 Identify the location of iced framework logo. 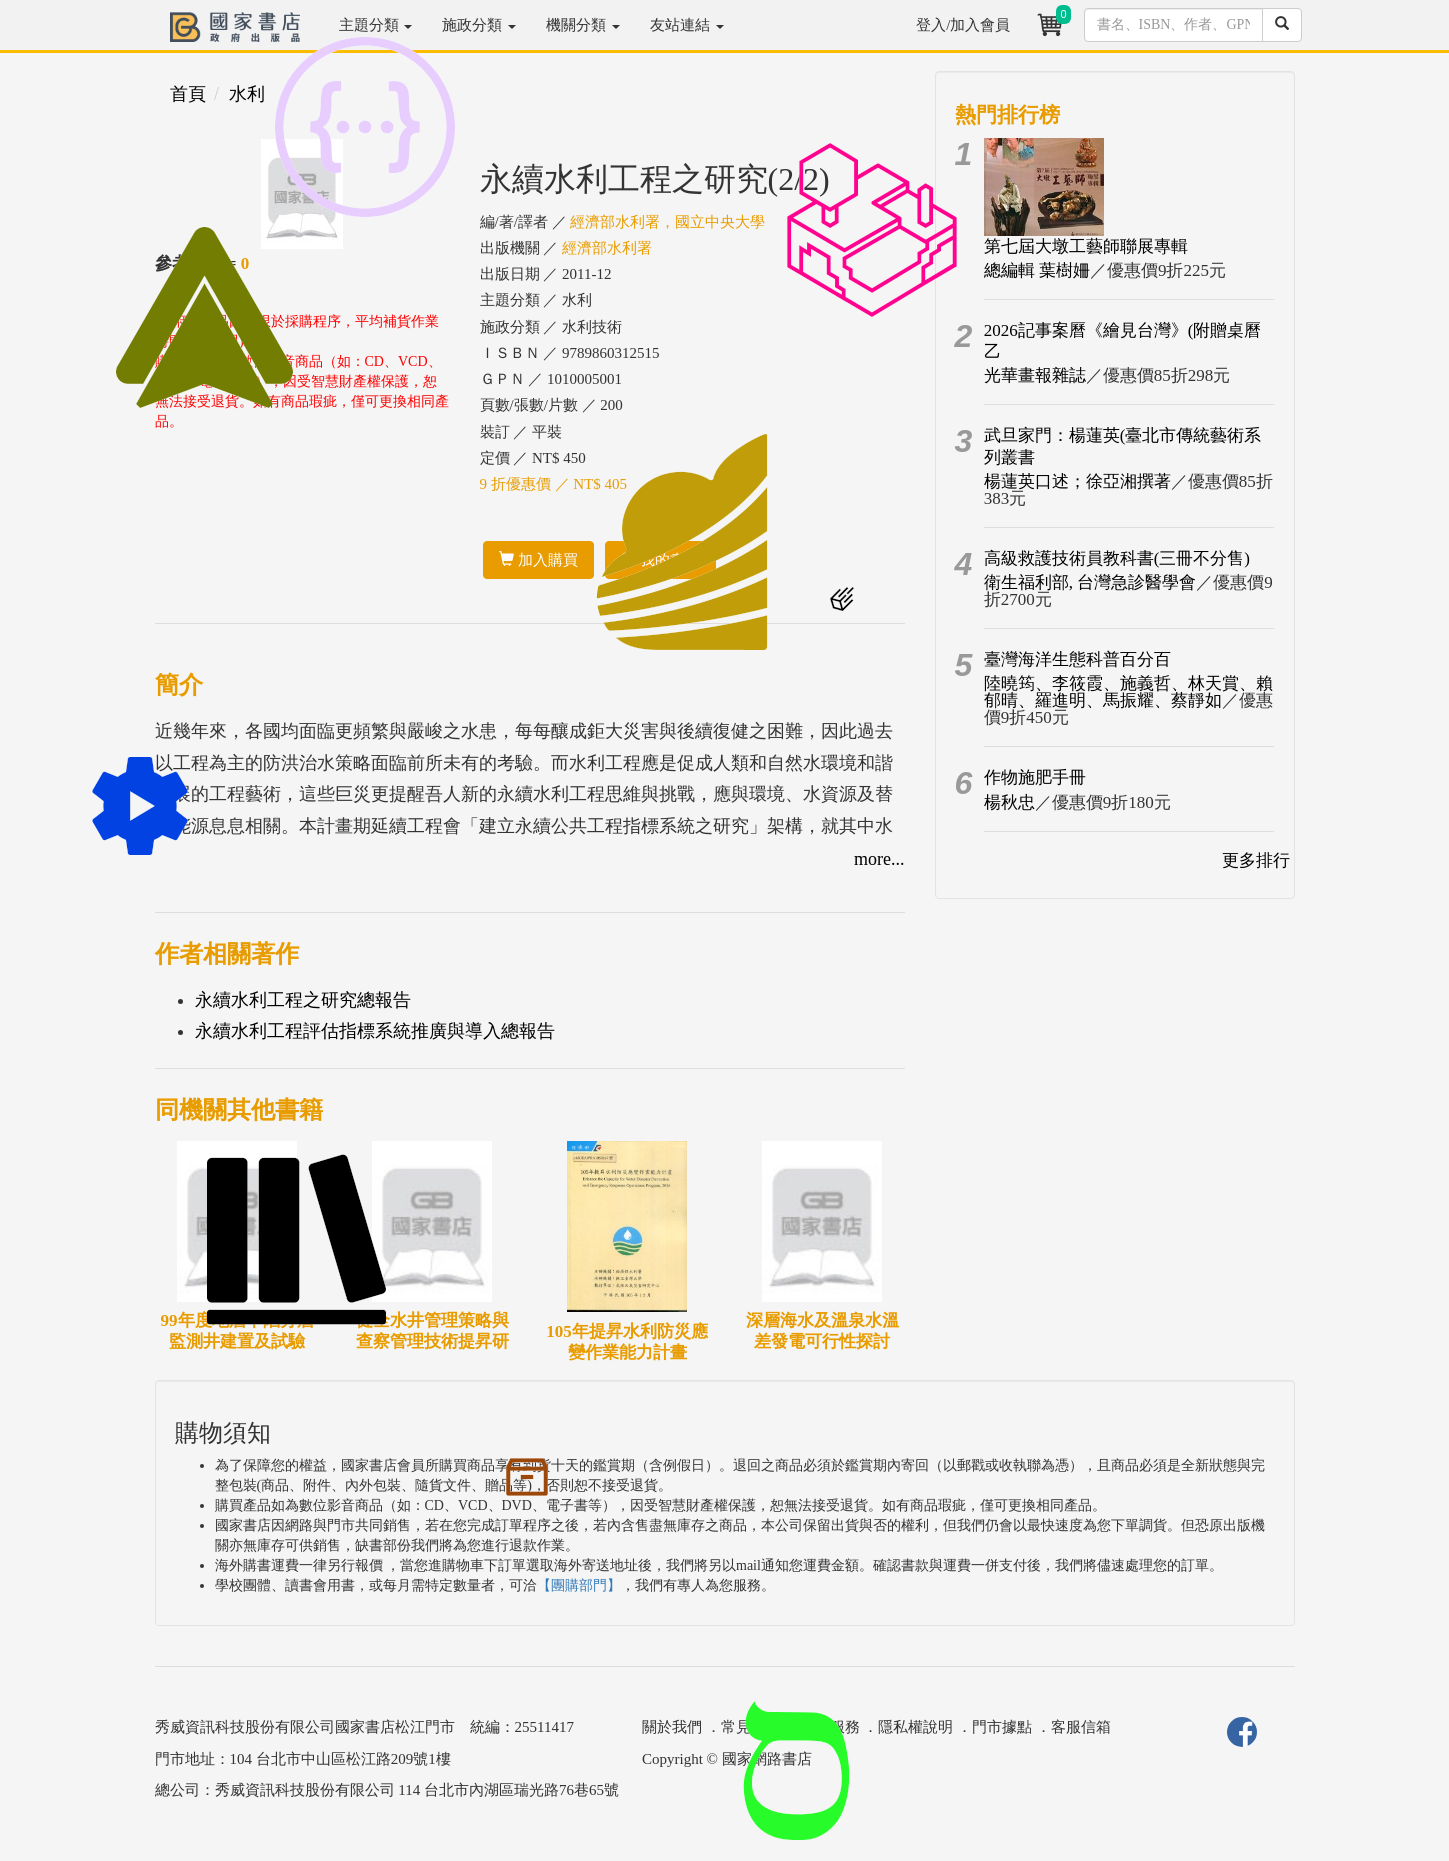
(842, 599).